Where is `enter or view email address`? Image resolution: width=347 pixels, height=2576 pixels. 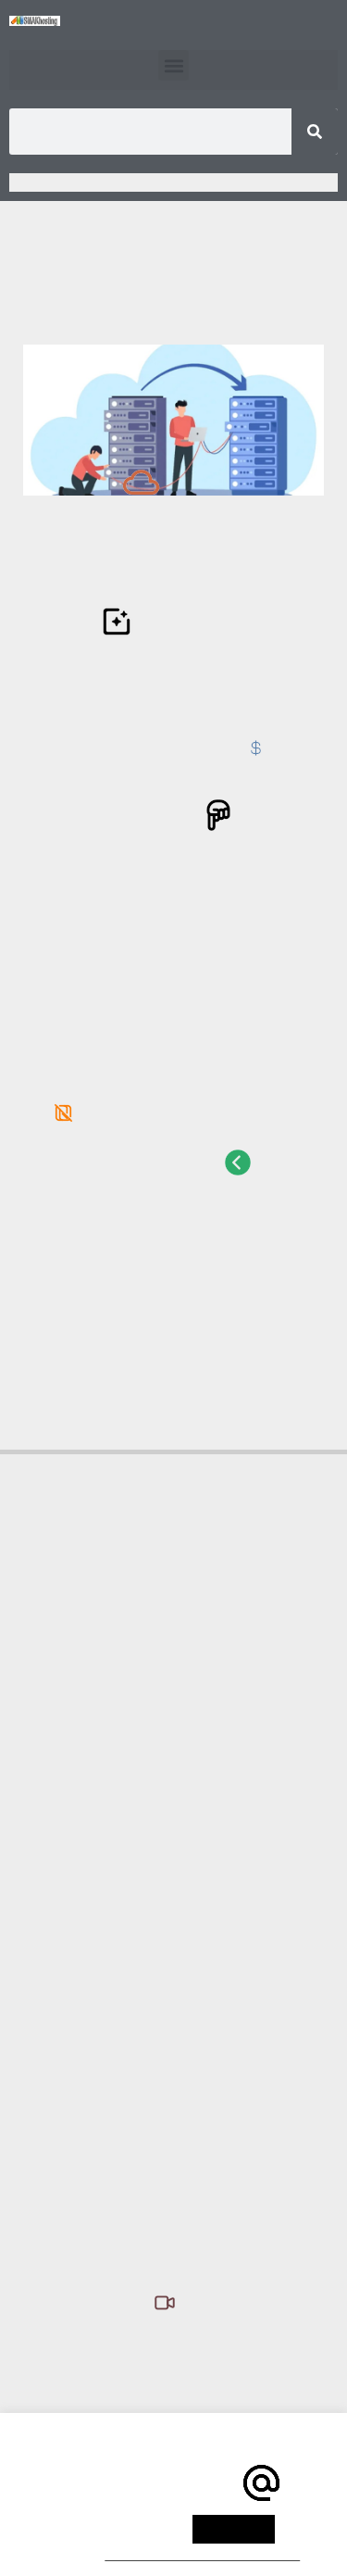 enter or view email address is located at coordinates (261, 2482).